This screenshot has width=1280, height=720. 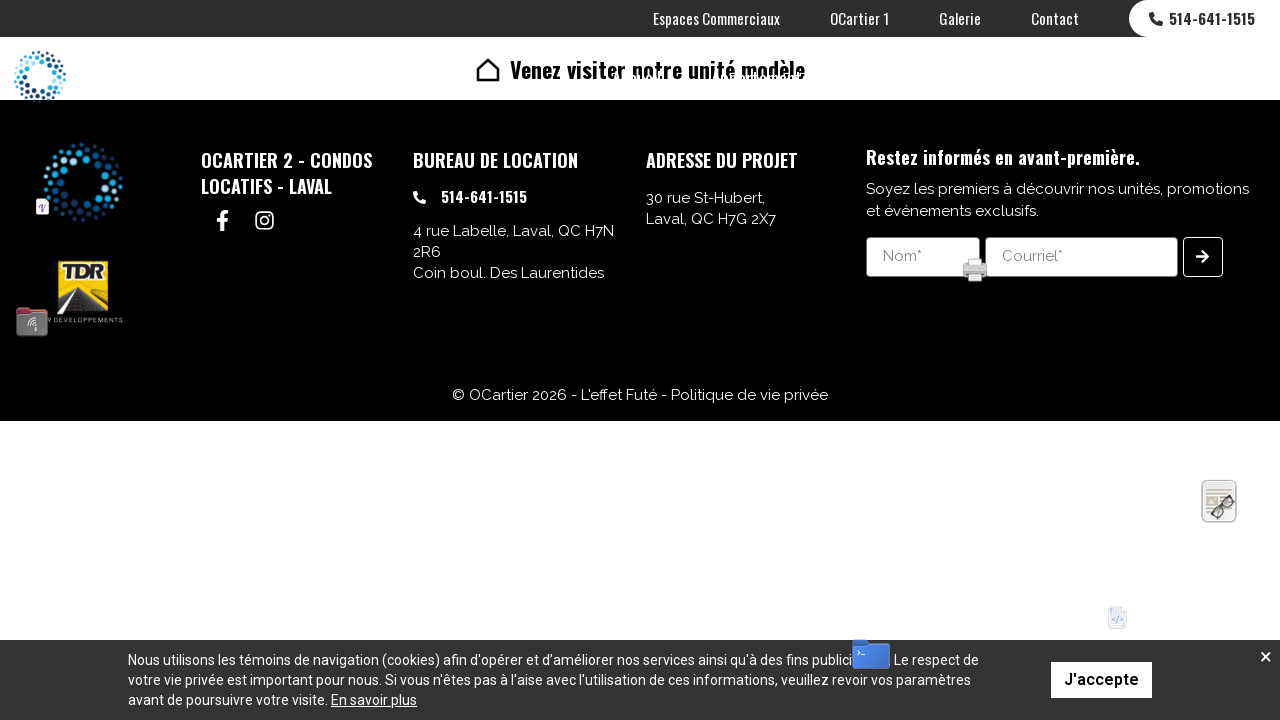 I want to click on open folder containing powershell scripts, so click(x=871, y=655).